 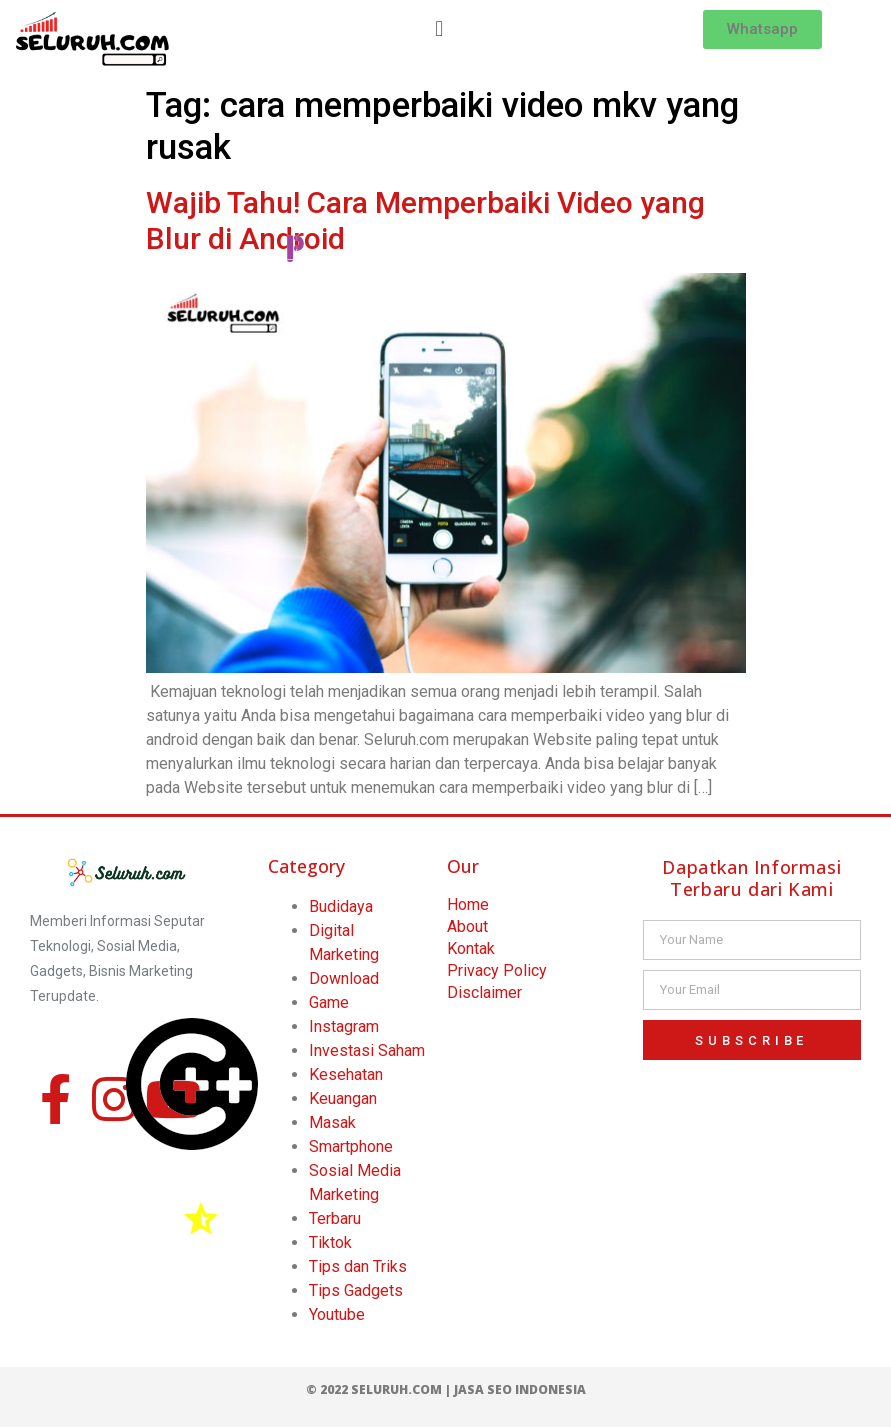 What do you see at coordinates (295, 248) in the screenshot?
I see `open piped app` at bounding box center [295, 248].